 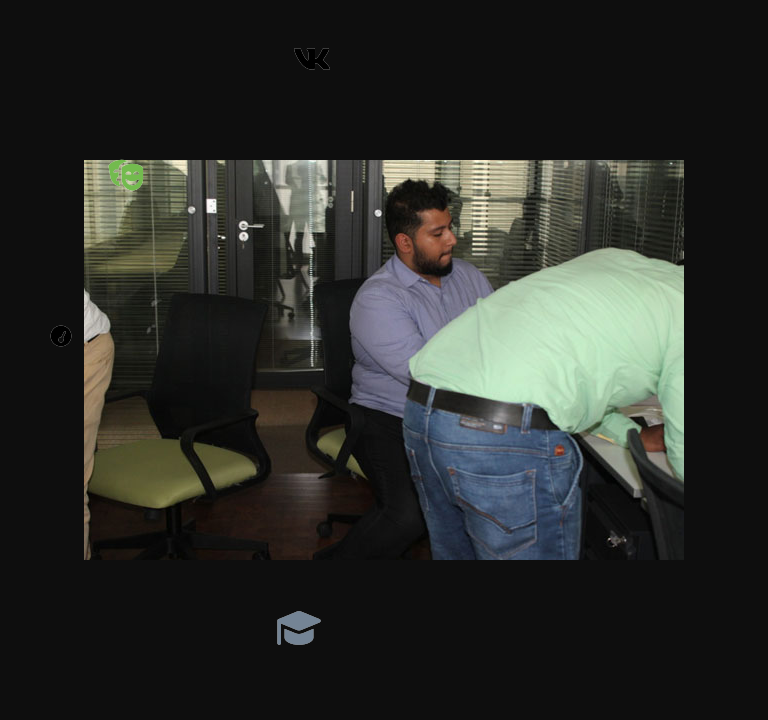 What do you see at coordinates (299, 628) in the screenshot?
I see `access education or learning resources` at bounding box center [299, 628].